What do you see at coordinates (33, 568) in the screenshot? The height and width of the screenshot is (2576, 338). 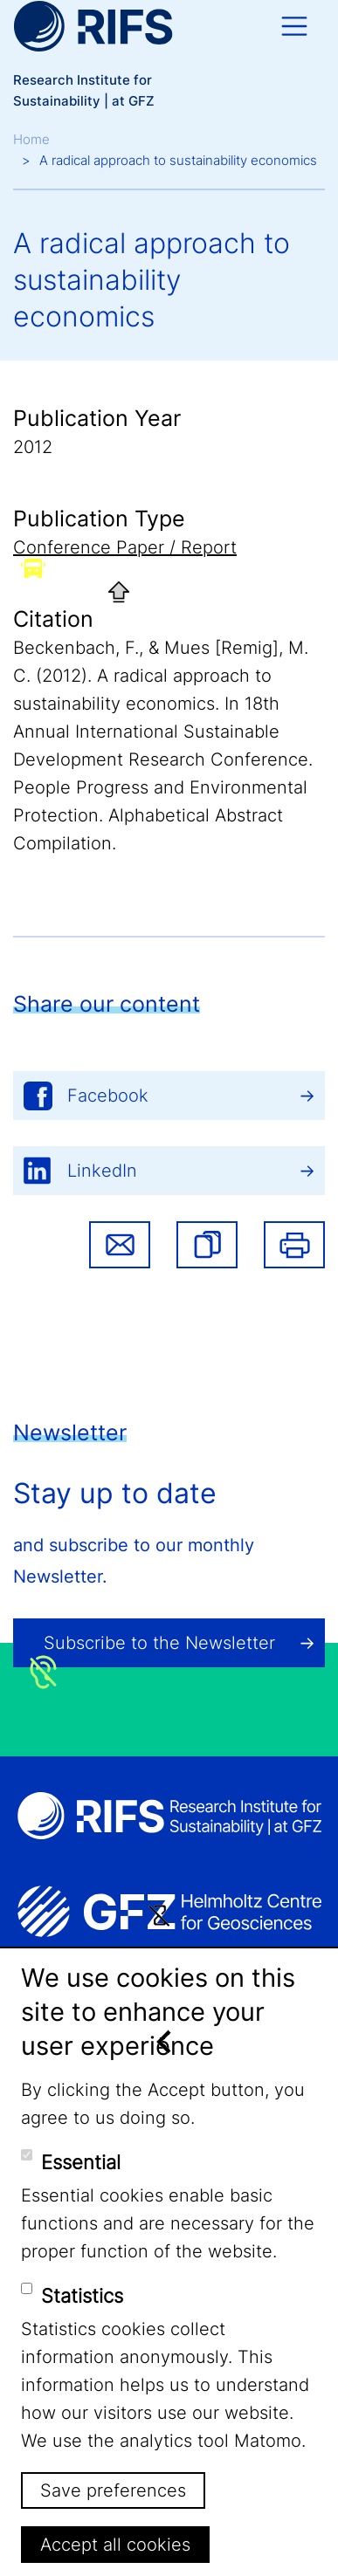 I see `view public transit options` at bounding box center [33, 568].